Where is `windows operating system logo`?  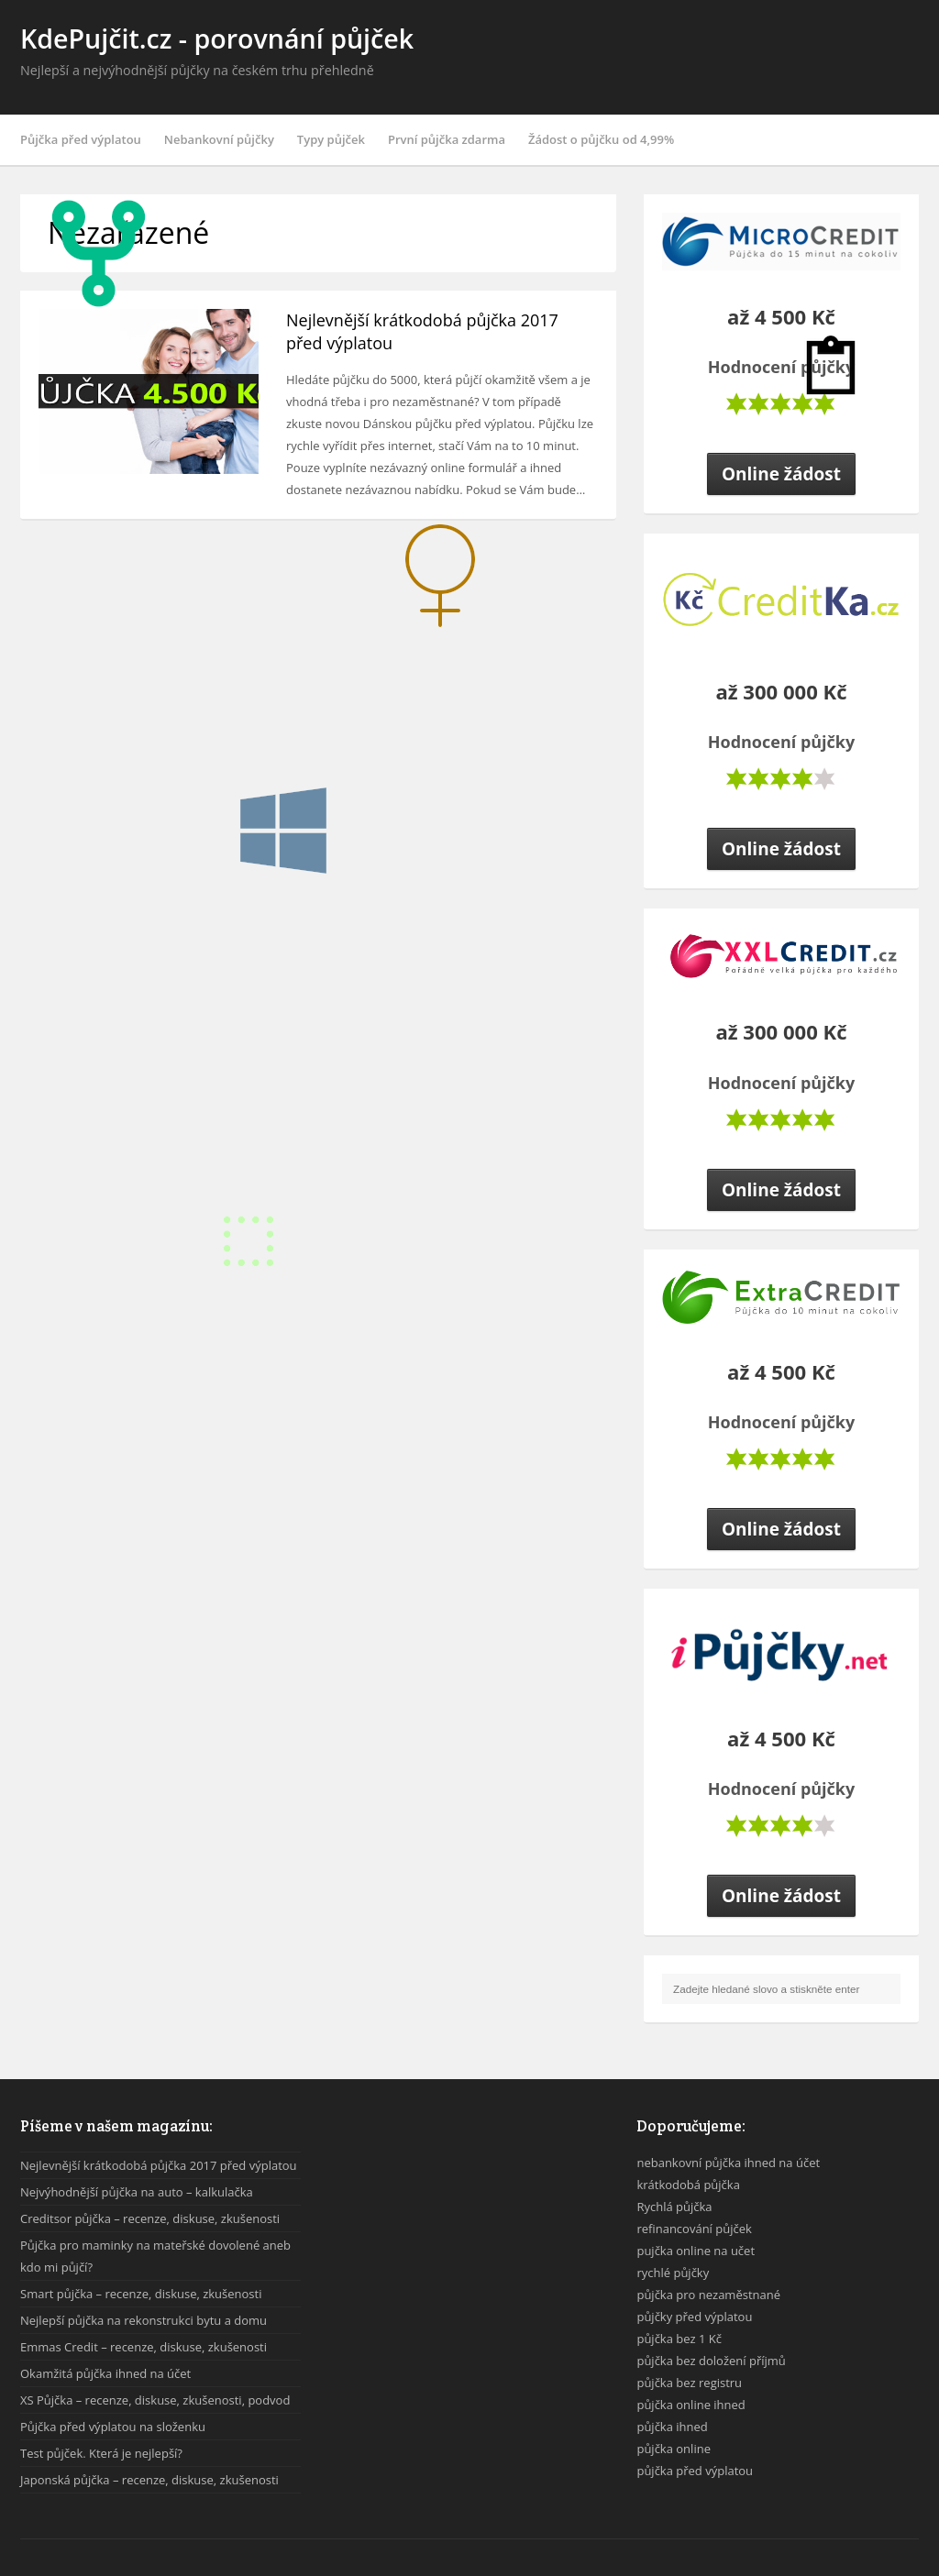 windows operating system logo is located at coordinates (283, 831).